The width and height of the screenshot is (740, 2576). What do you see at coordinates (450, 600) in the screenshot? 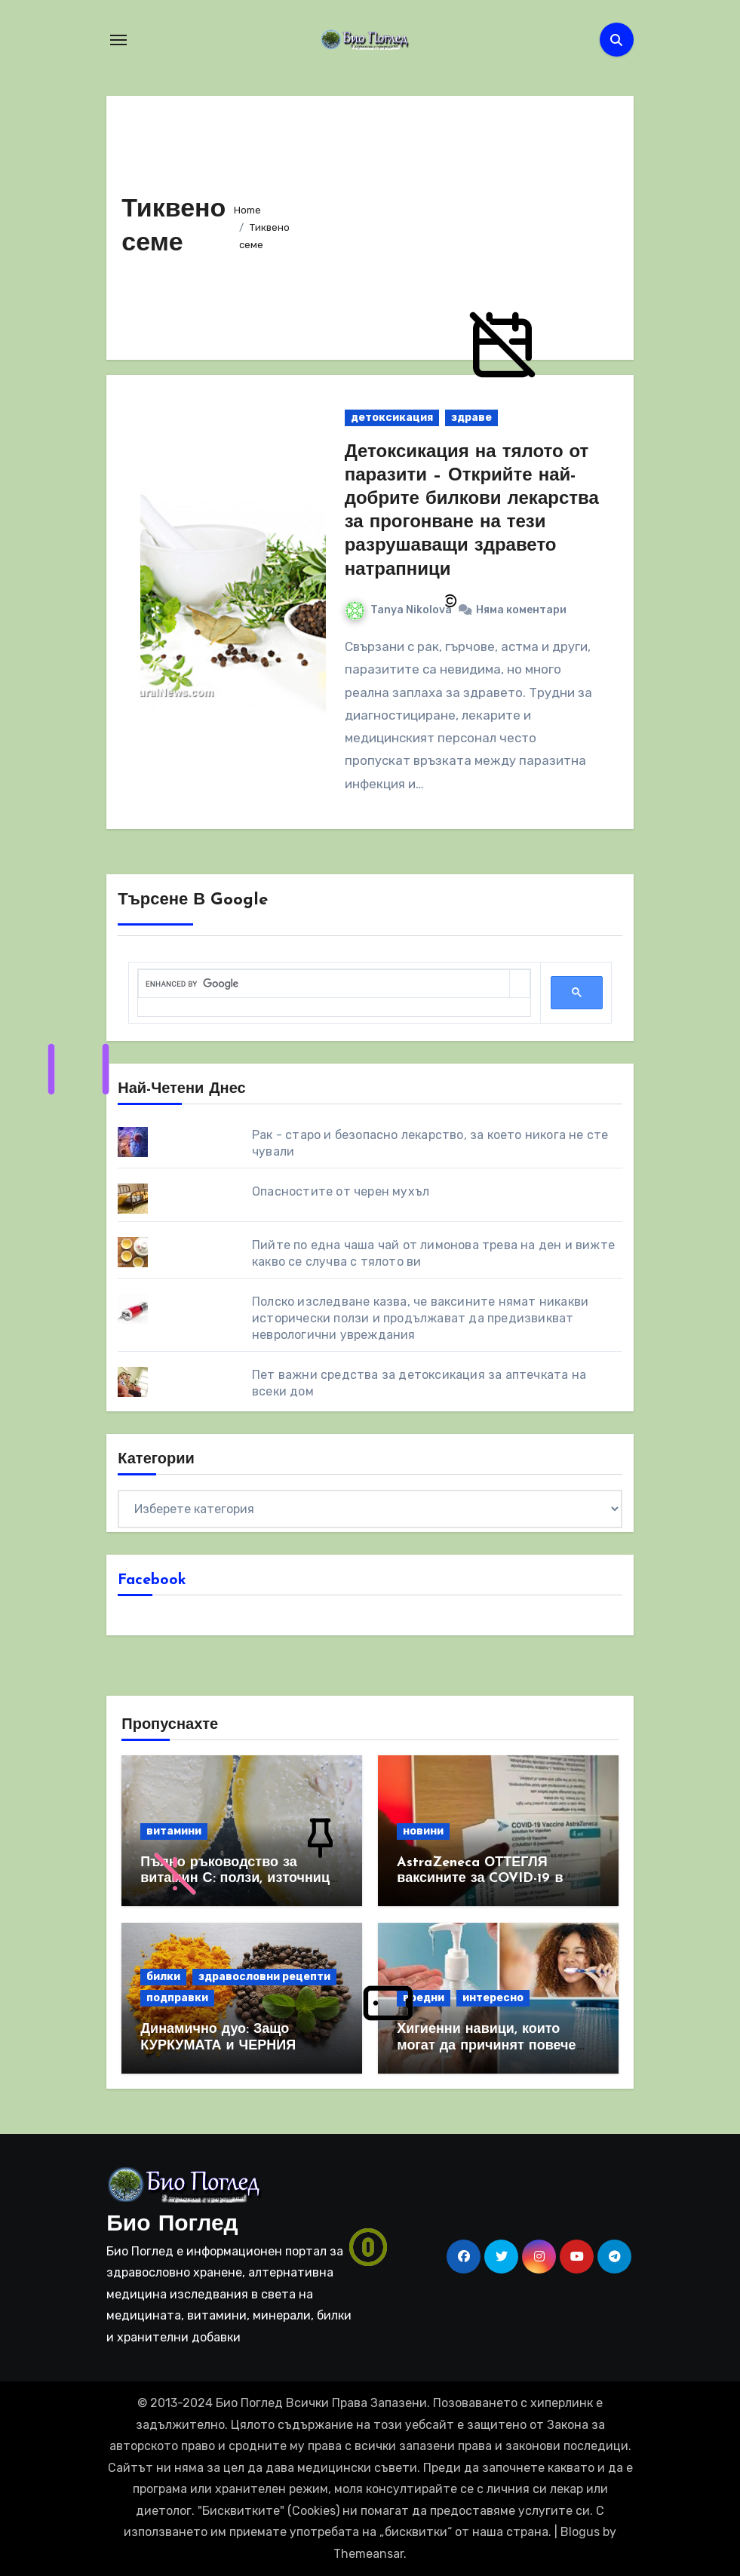
I see `comedy central brand logo` at bounding box center [450, 600].